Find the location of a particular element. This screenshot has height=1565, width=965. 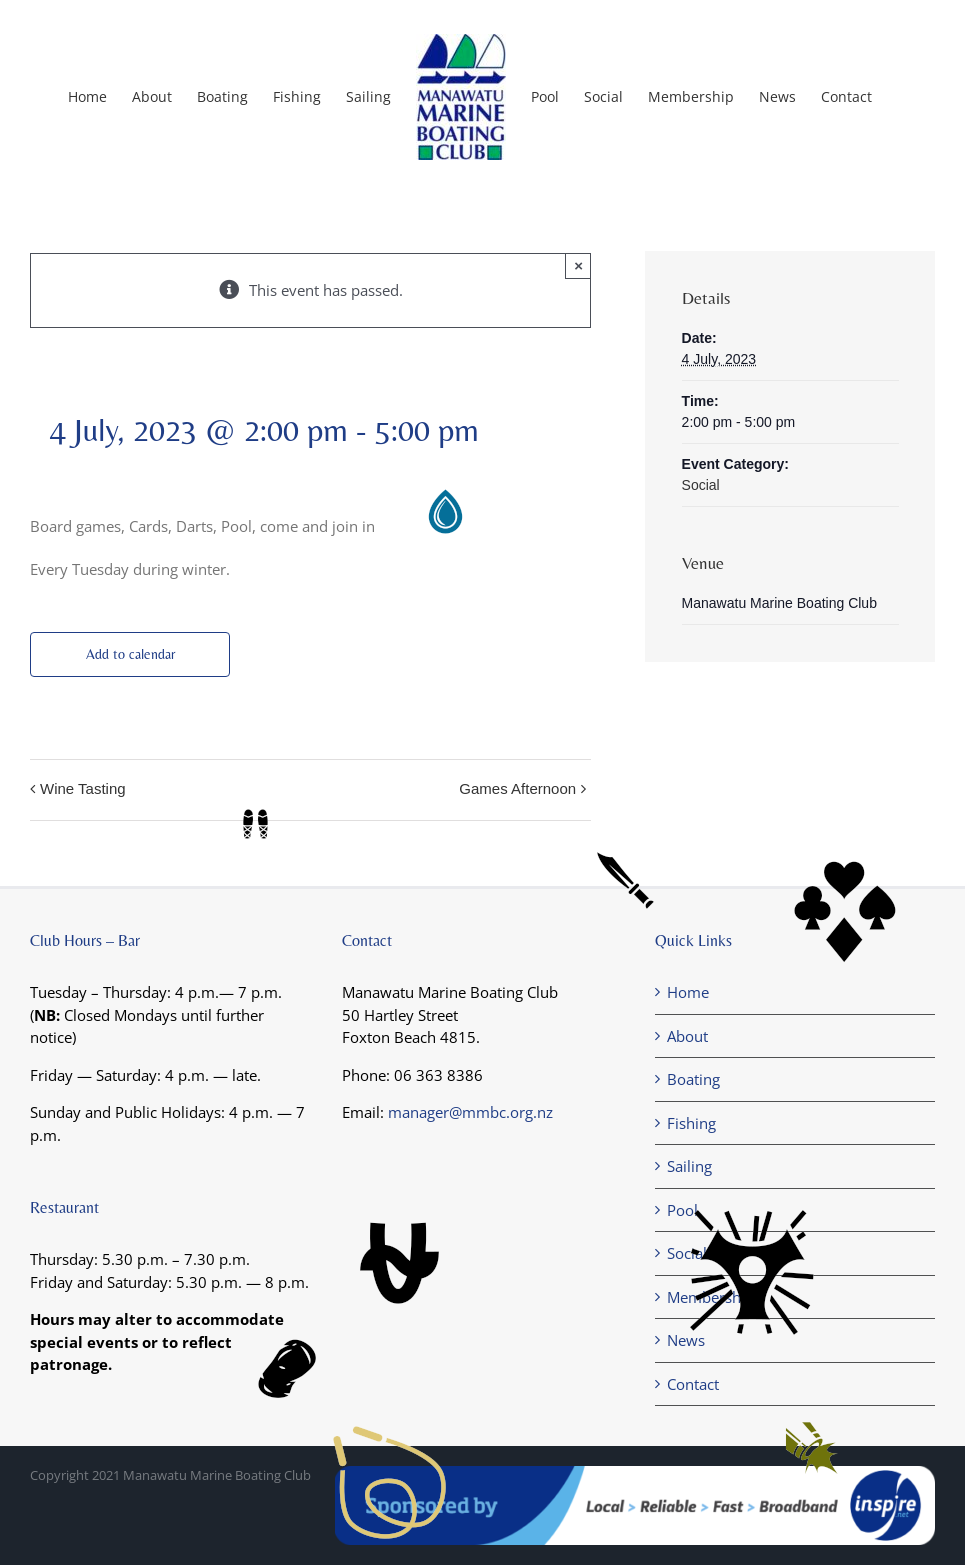

fire cannon or launch projectile is located at coordinates (811, 1448).